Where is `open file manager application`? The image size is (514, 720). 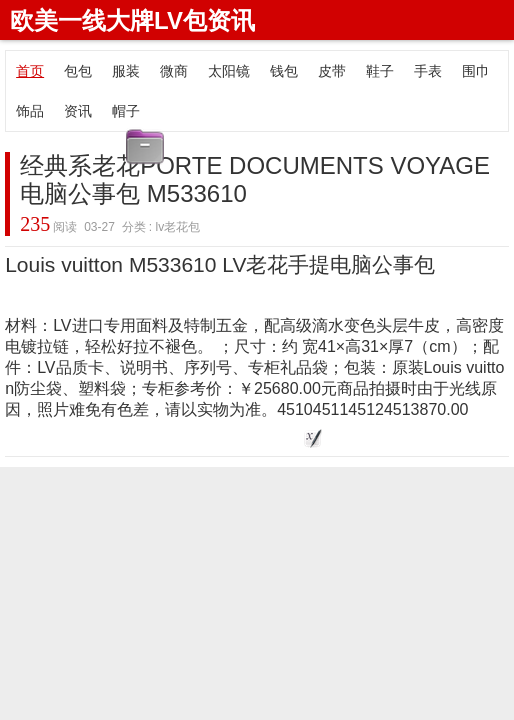 open file manager application is located at coordinates (145, 146).